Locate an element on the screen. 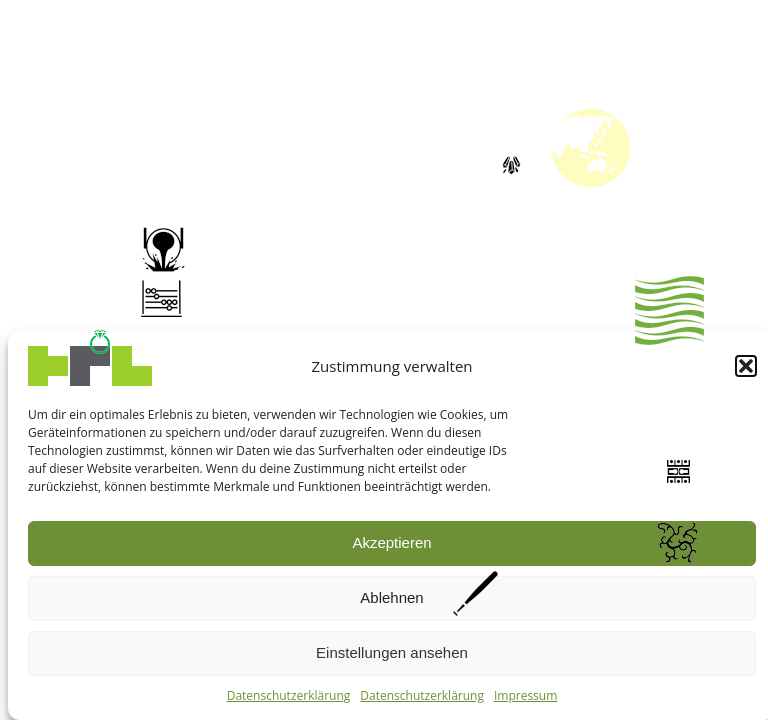  open calculator or counting tool is located at coordinates (161, 296).